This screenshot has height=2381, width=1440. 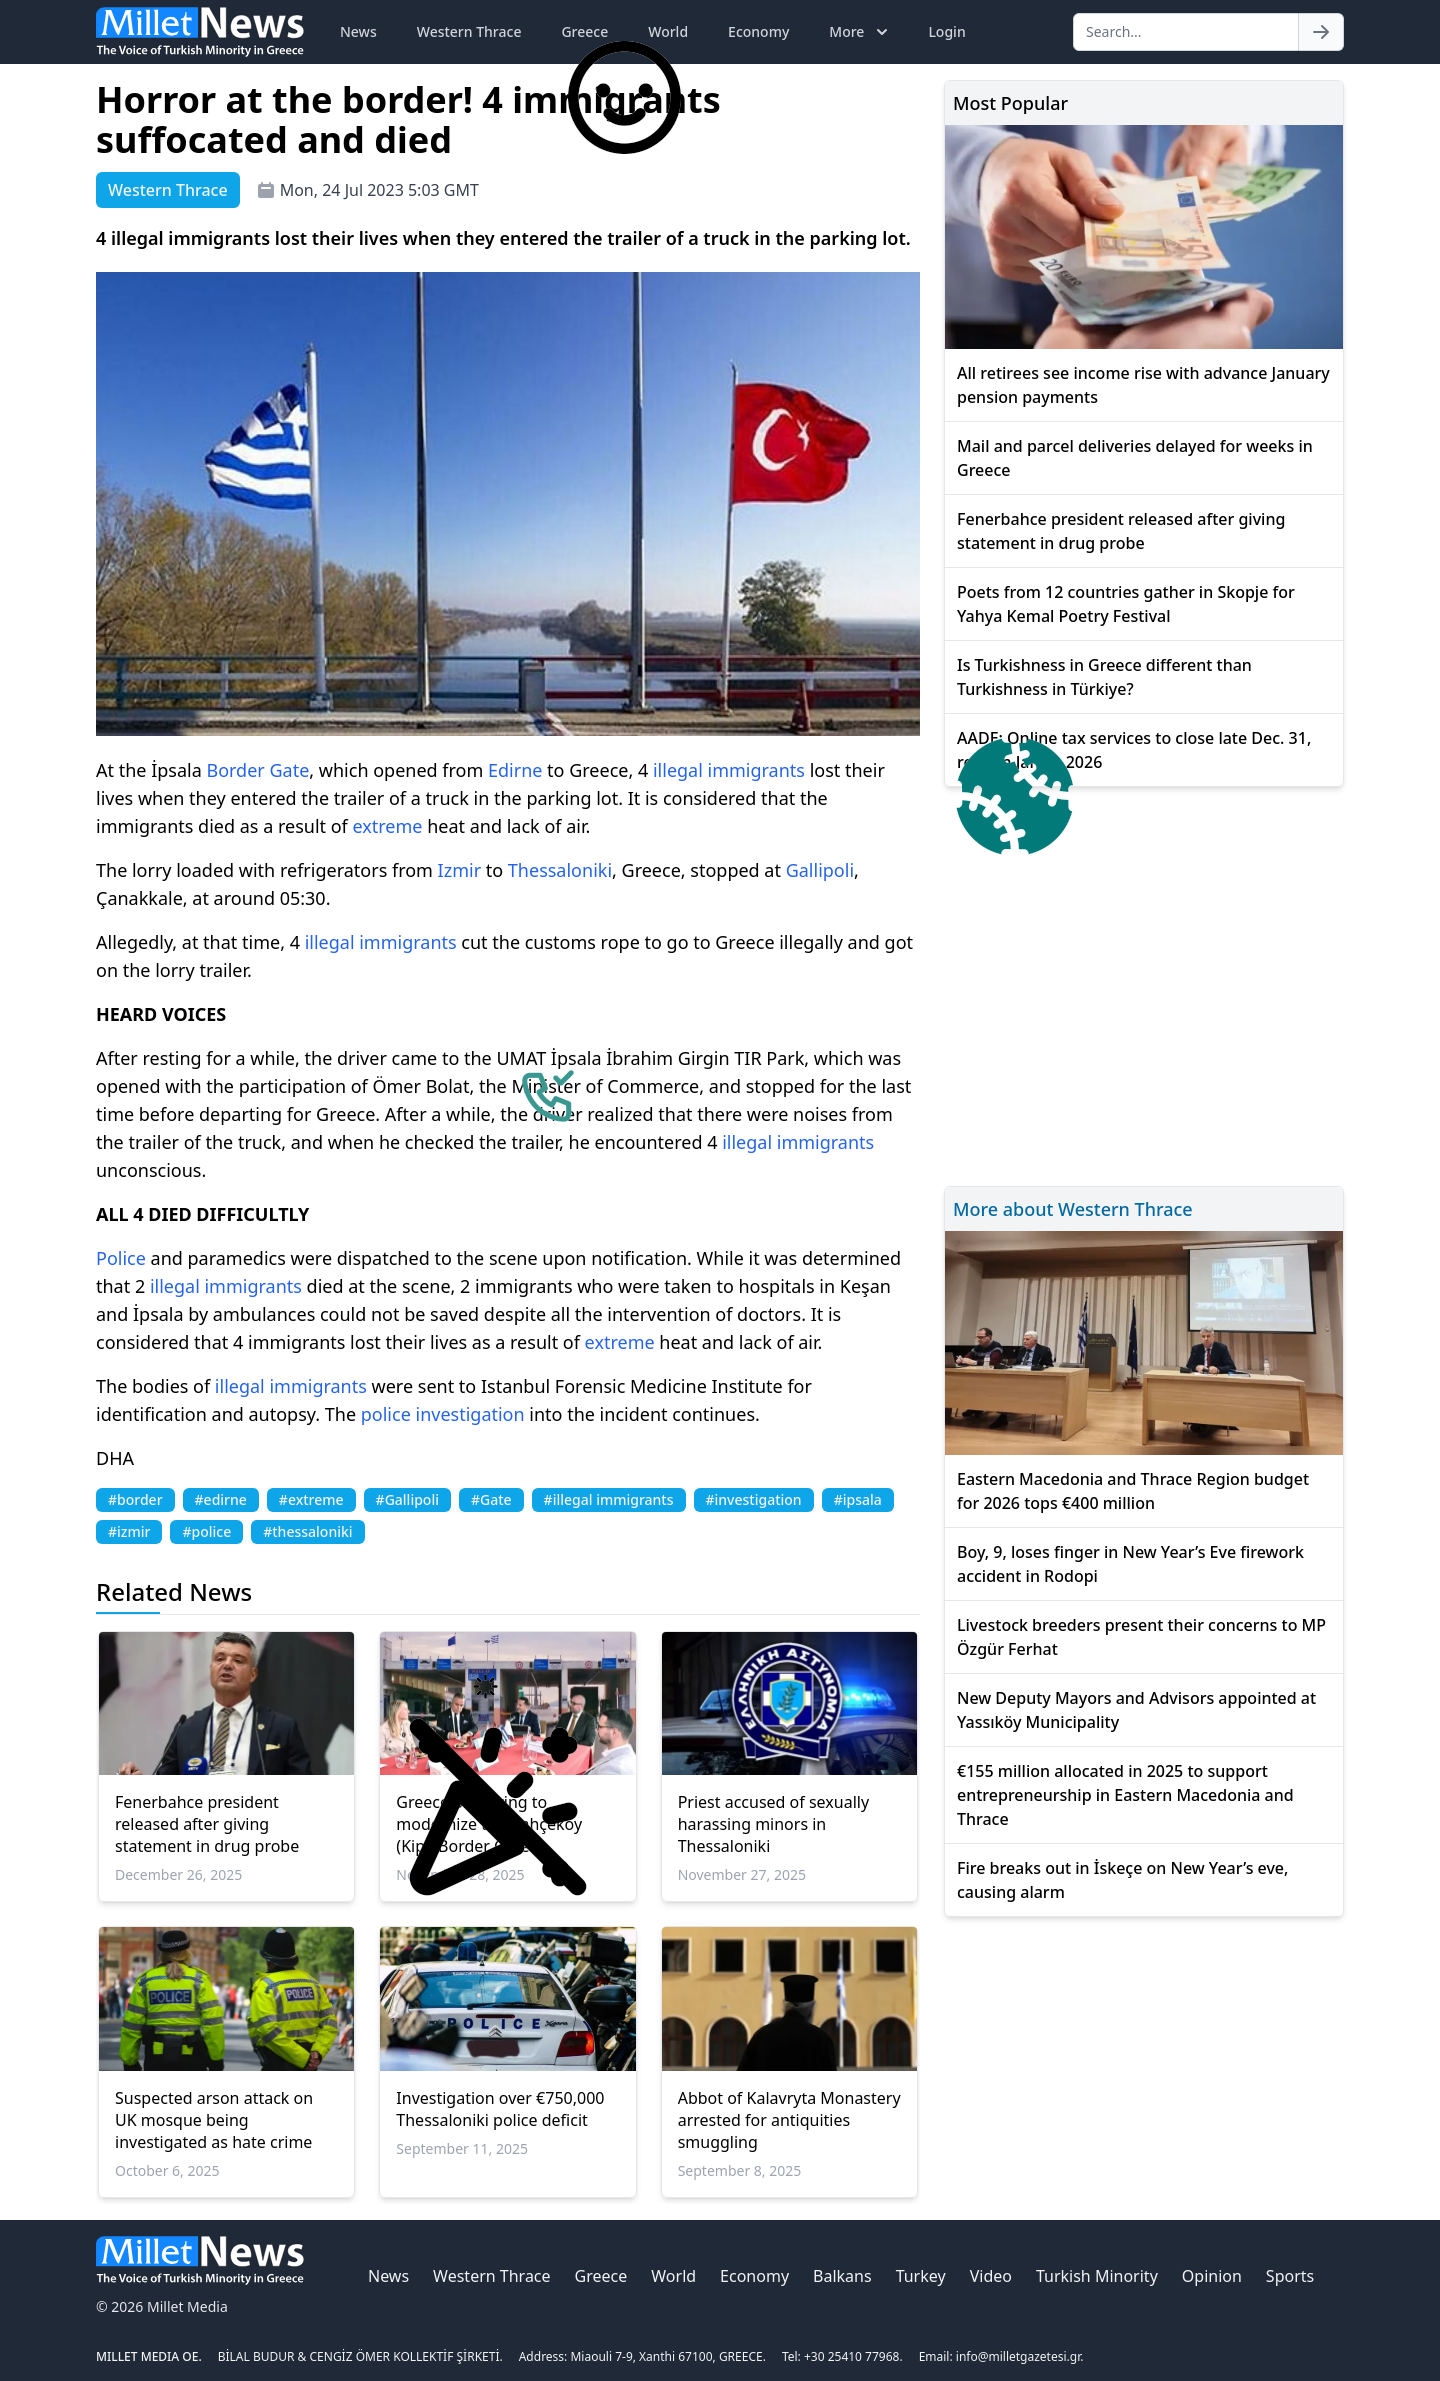 What do you see at coordinates (485, 1686) in the screenshot?
I see `indicates content is loading` at bounding box center [485, 1686].